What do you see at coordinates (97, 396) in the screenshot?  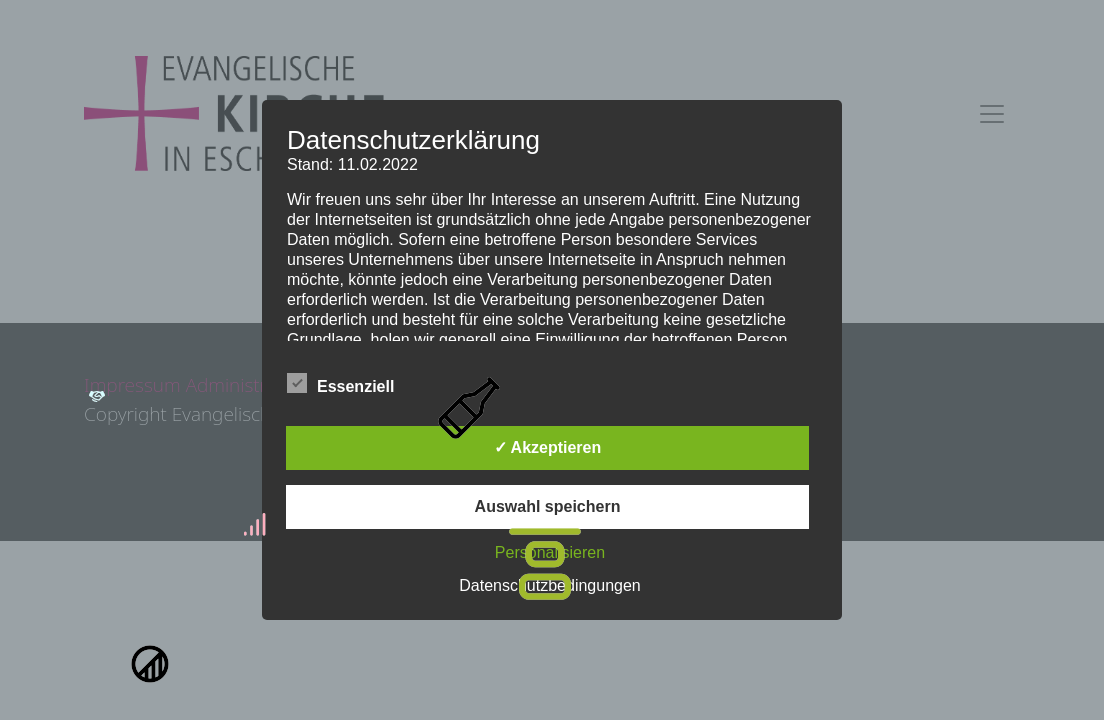 I see `indicates a partnership or collaboration` at bounding box center [97, 396].